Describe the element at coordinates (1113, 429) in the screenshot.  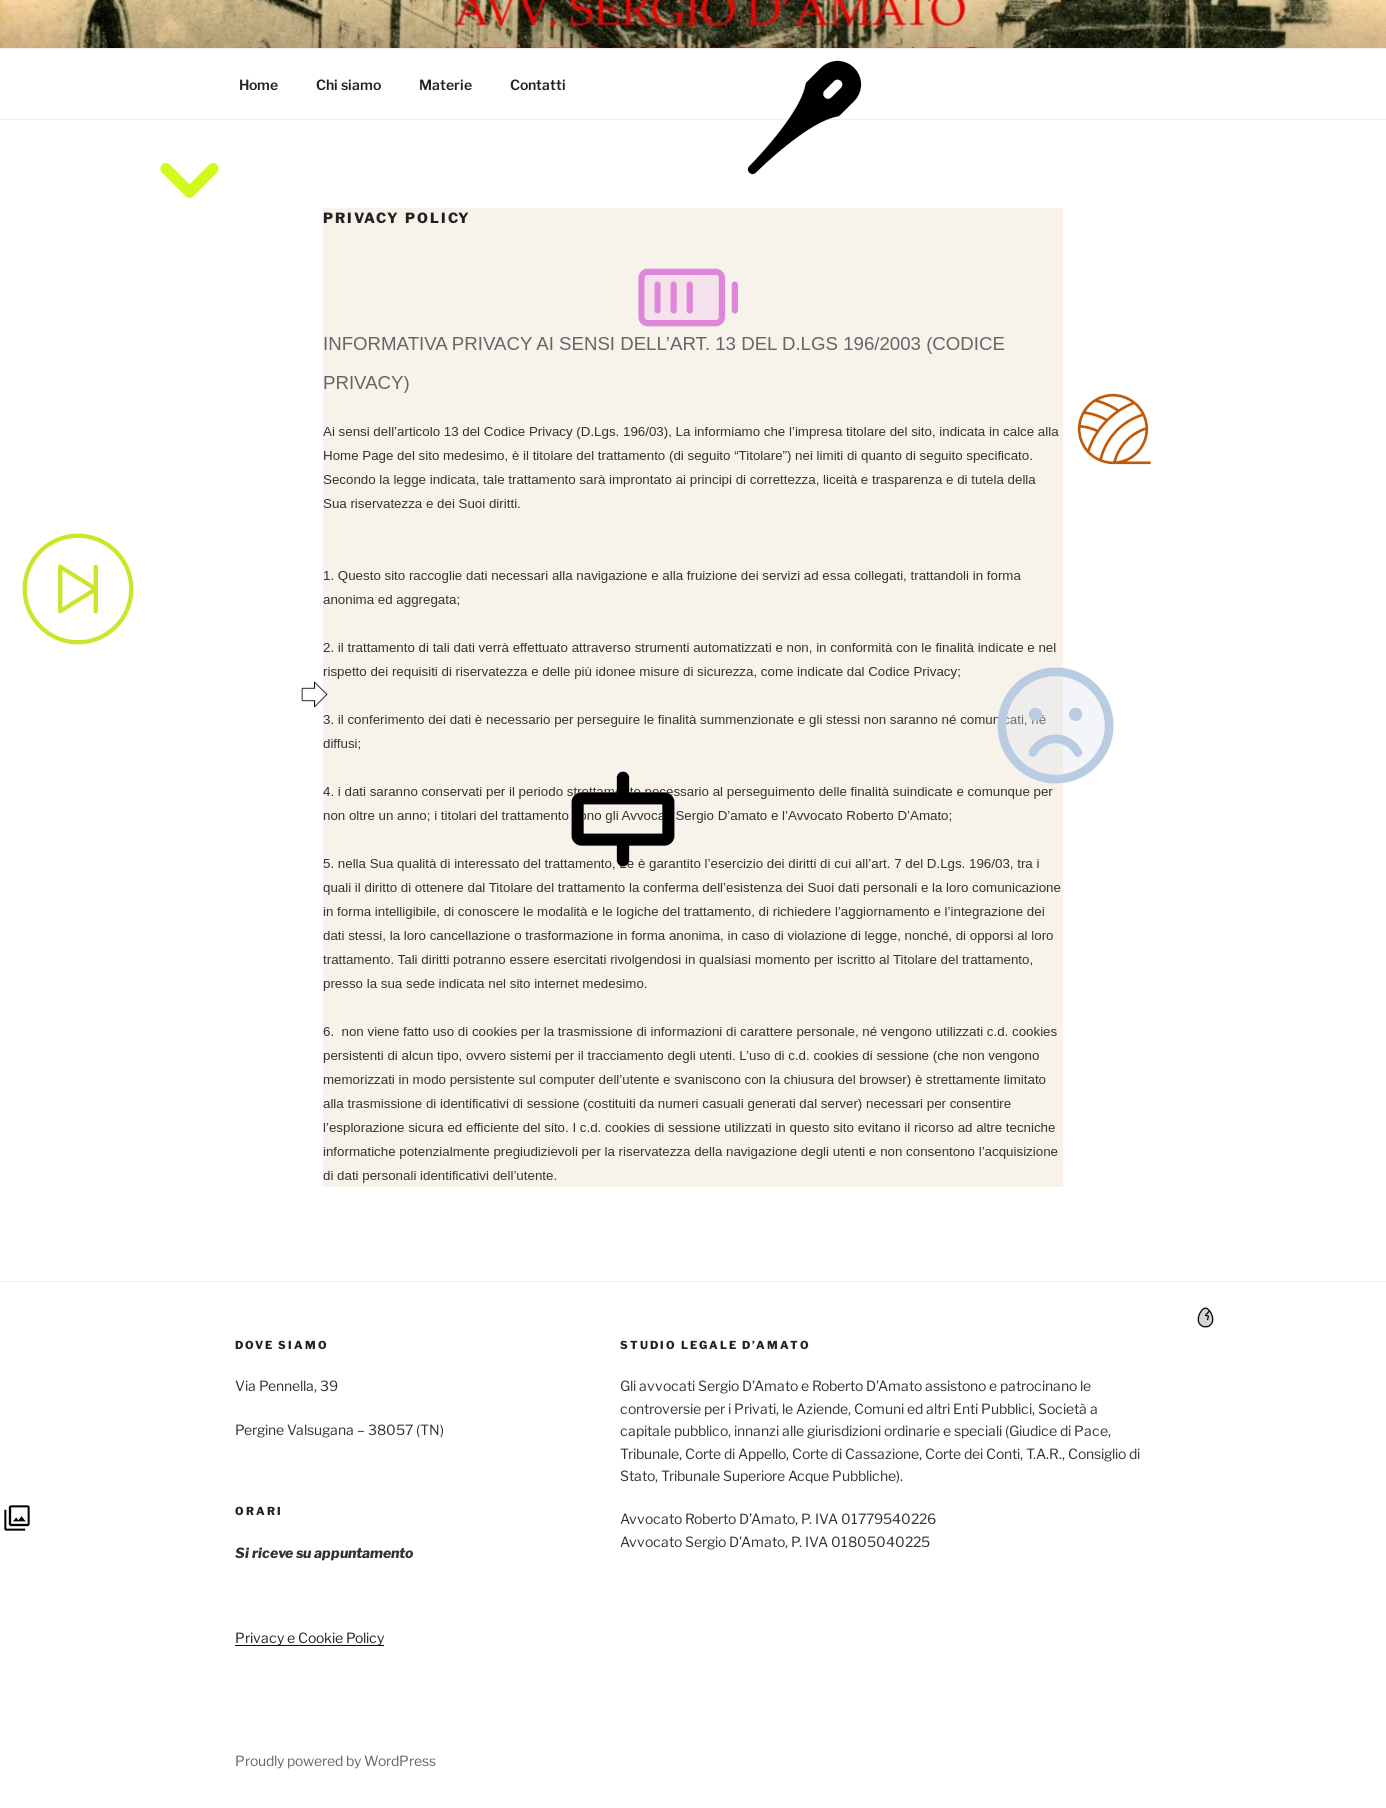
I see `access knitting or crafting projects` at that location.